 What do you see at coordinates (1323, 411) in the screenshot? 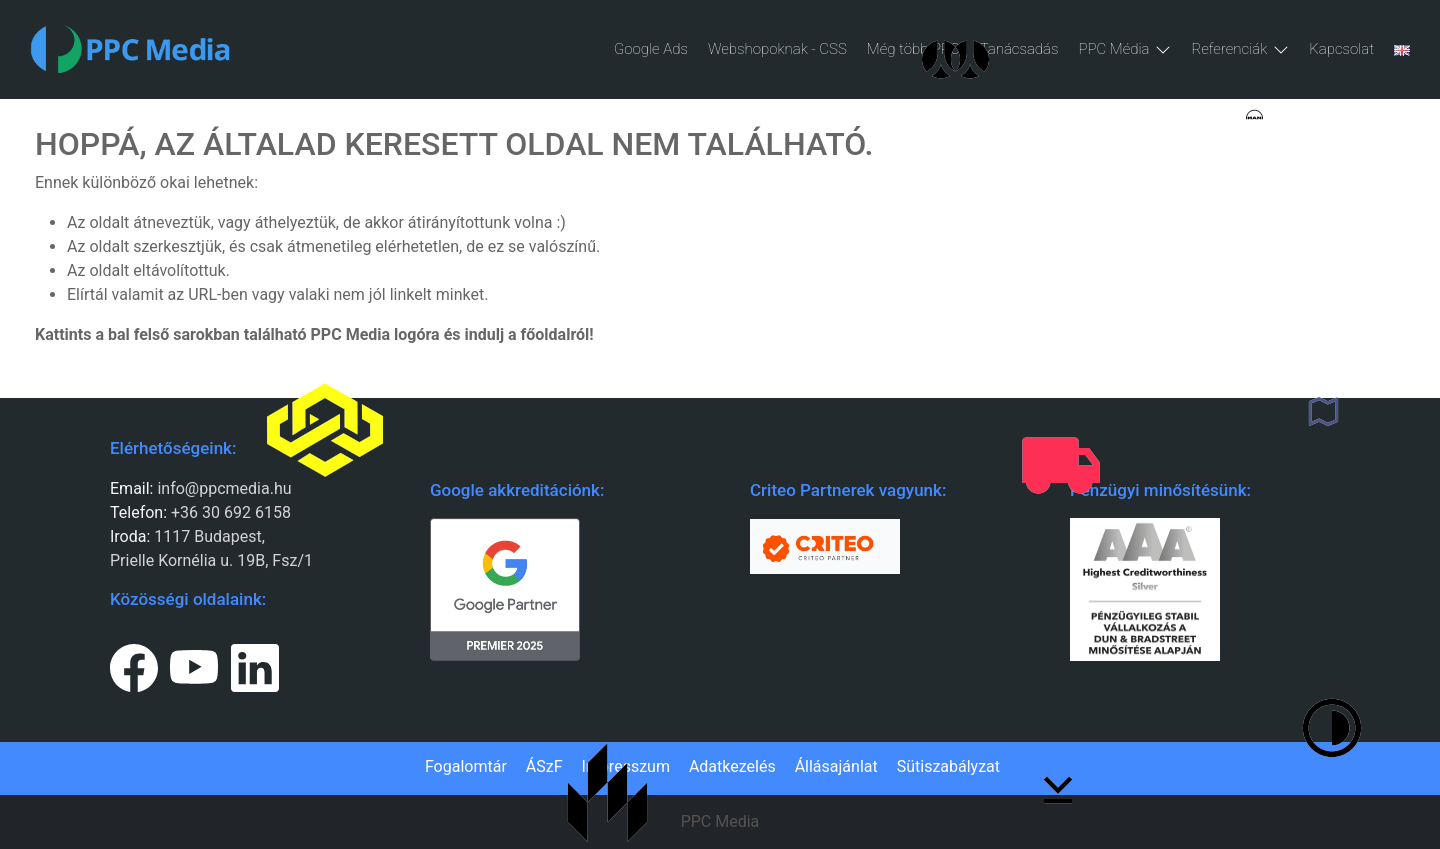
I see `view map` at bounding box center [1323, 411].